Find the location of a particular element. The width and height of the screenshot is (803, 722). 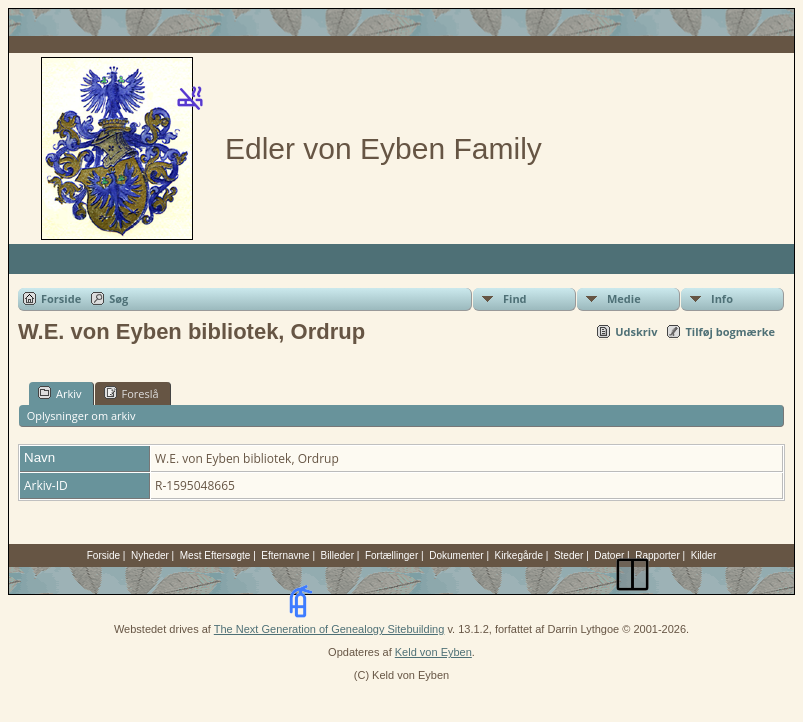

split view horizontally into two panes is located at coordinates (632, 574).